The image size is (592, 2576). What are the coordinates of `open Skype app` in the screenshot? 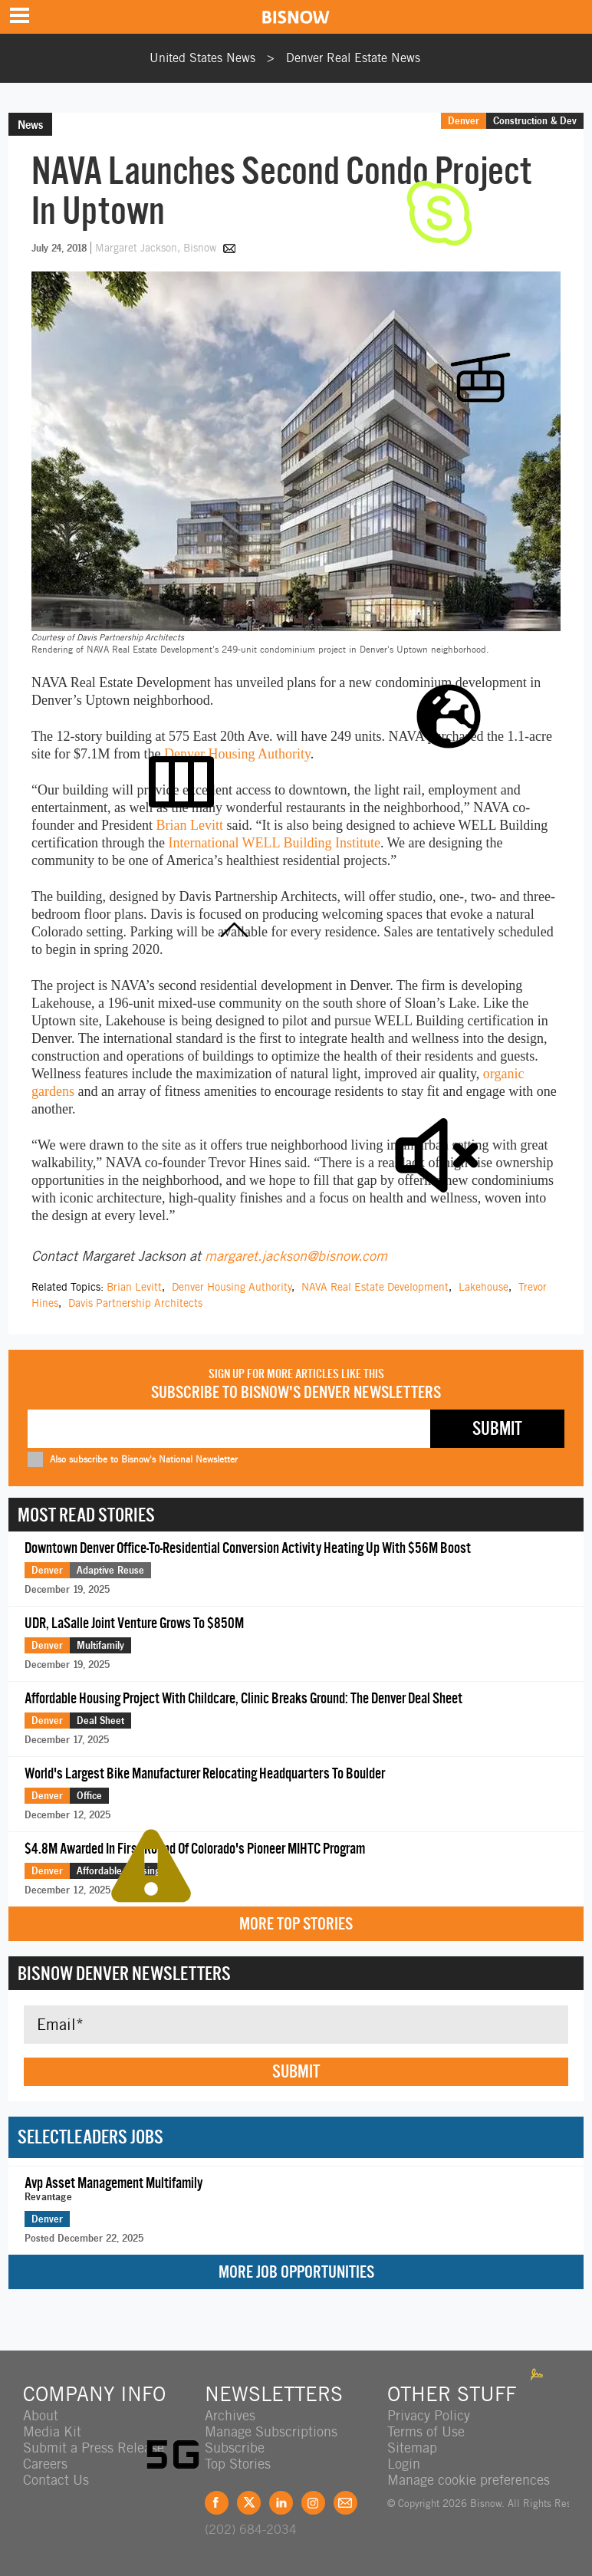 It's located at (439, 213).